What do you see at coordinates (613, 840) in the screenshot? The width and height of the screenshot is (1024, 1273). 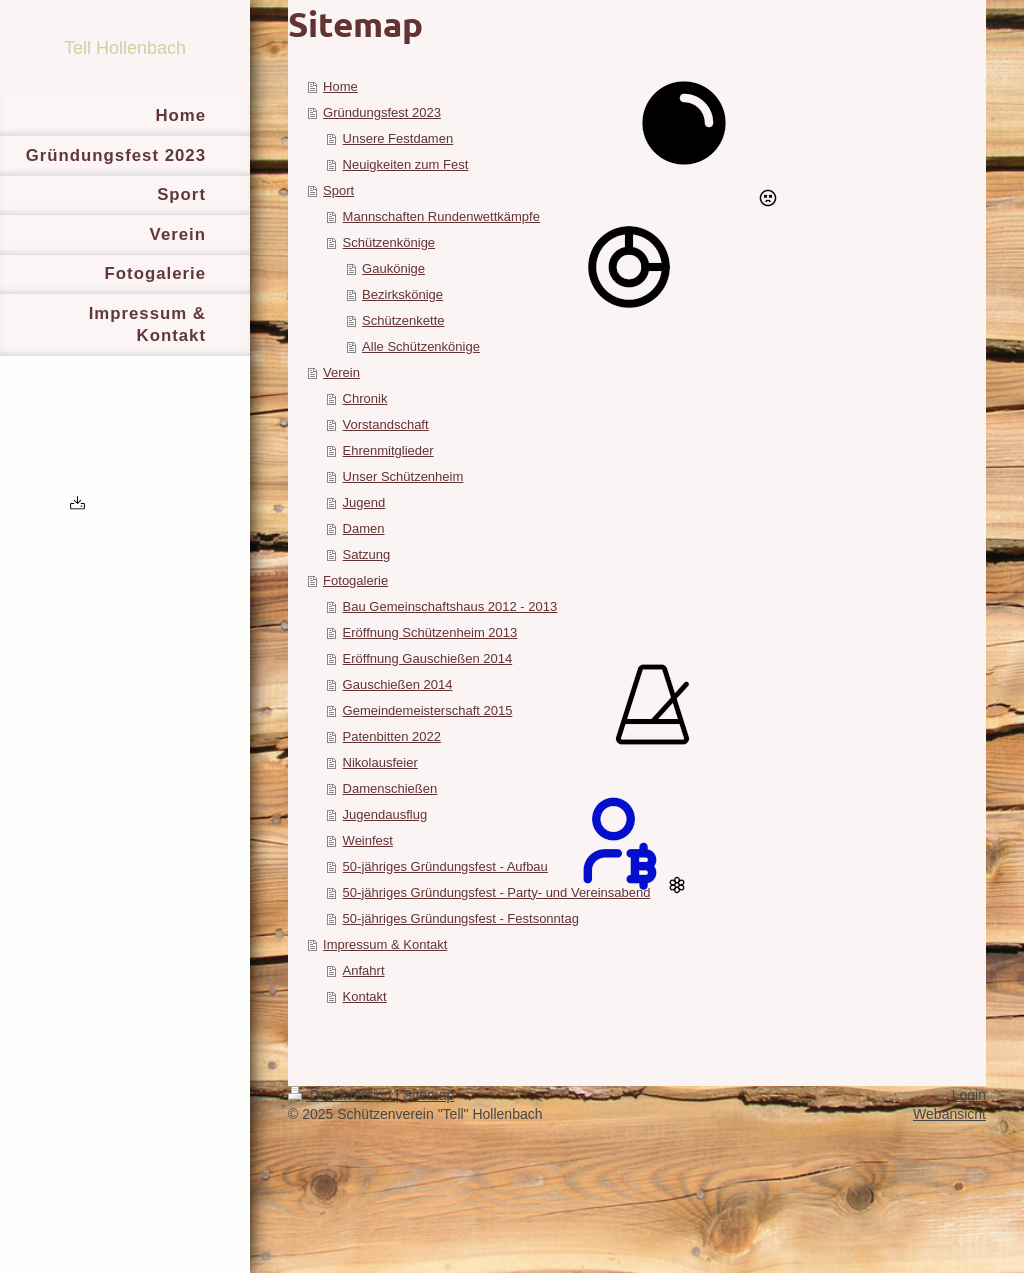 I see `view user's bitcoin wallet or balance` at bounding box center [613, 840].